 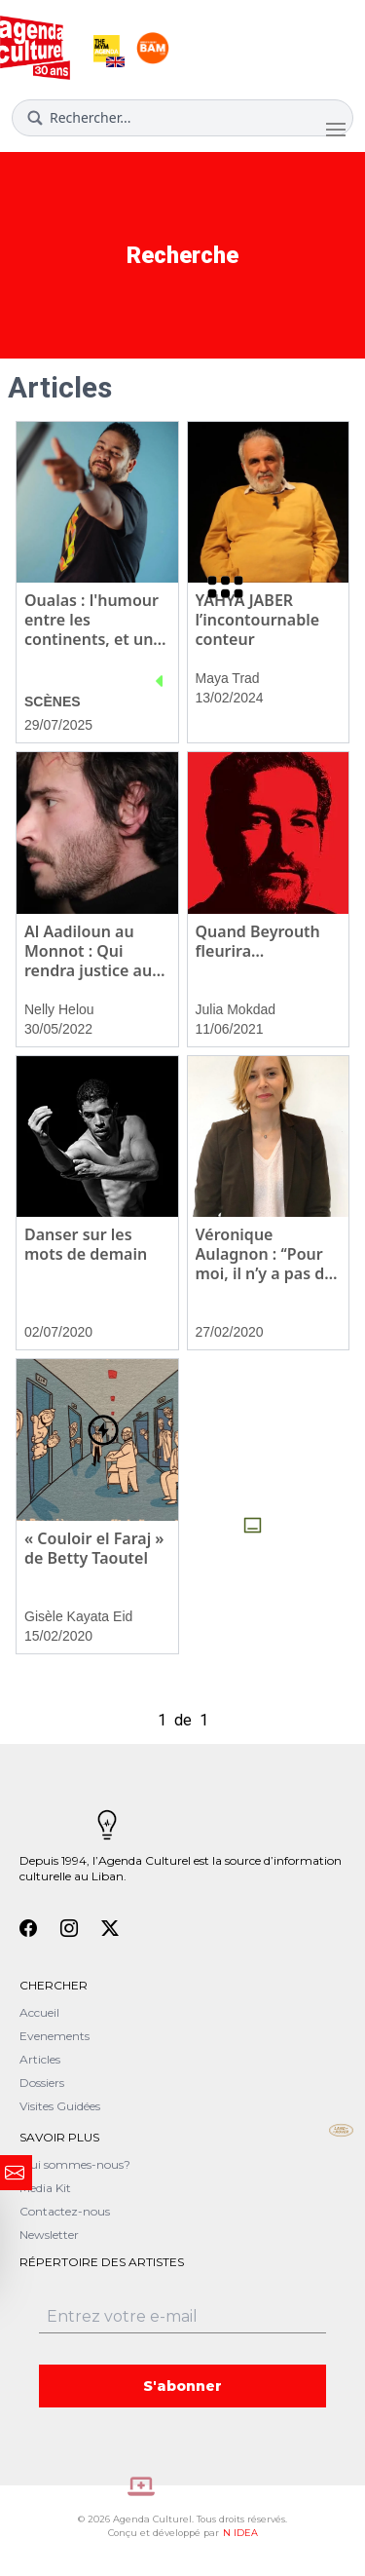 I want to click on land rover brand logo, so click(x=341, y=2130).